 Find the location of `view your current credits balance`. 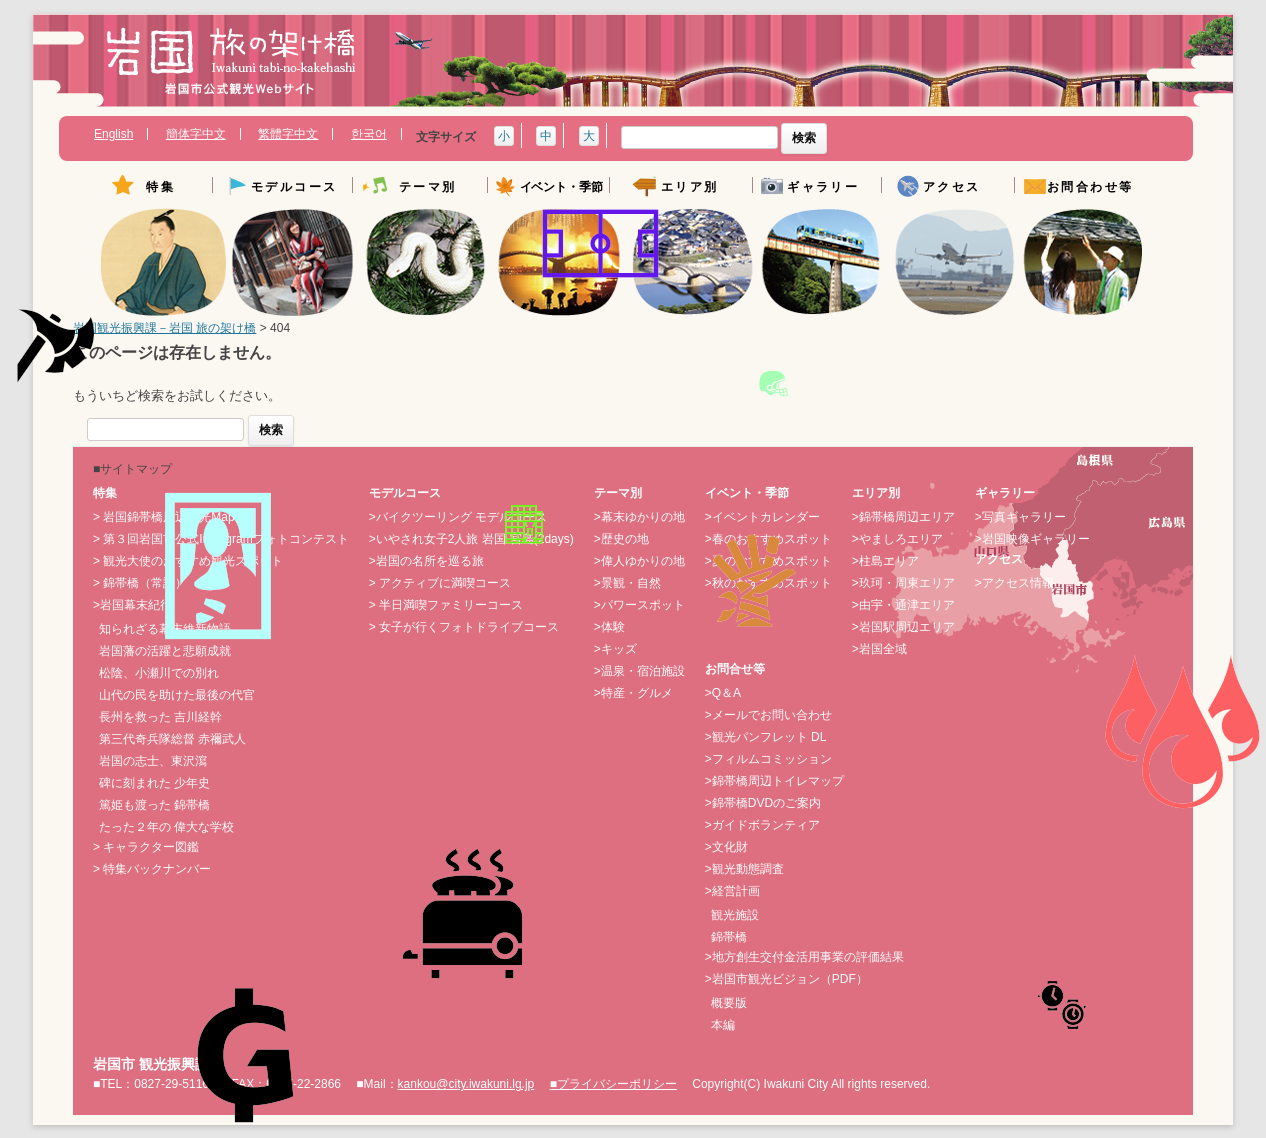

view your current credits balance is located at coordinates (244, 1055).